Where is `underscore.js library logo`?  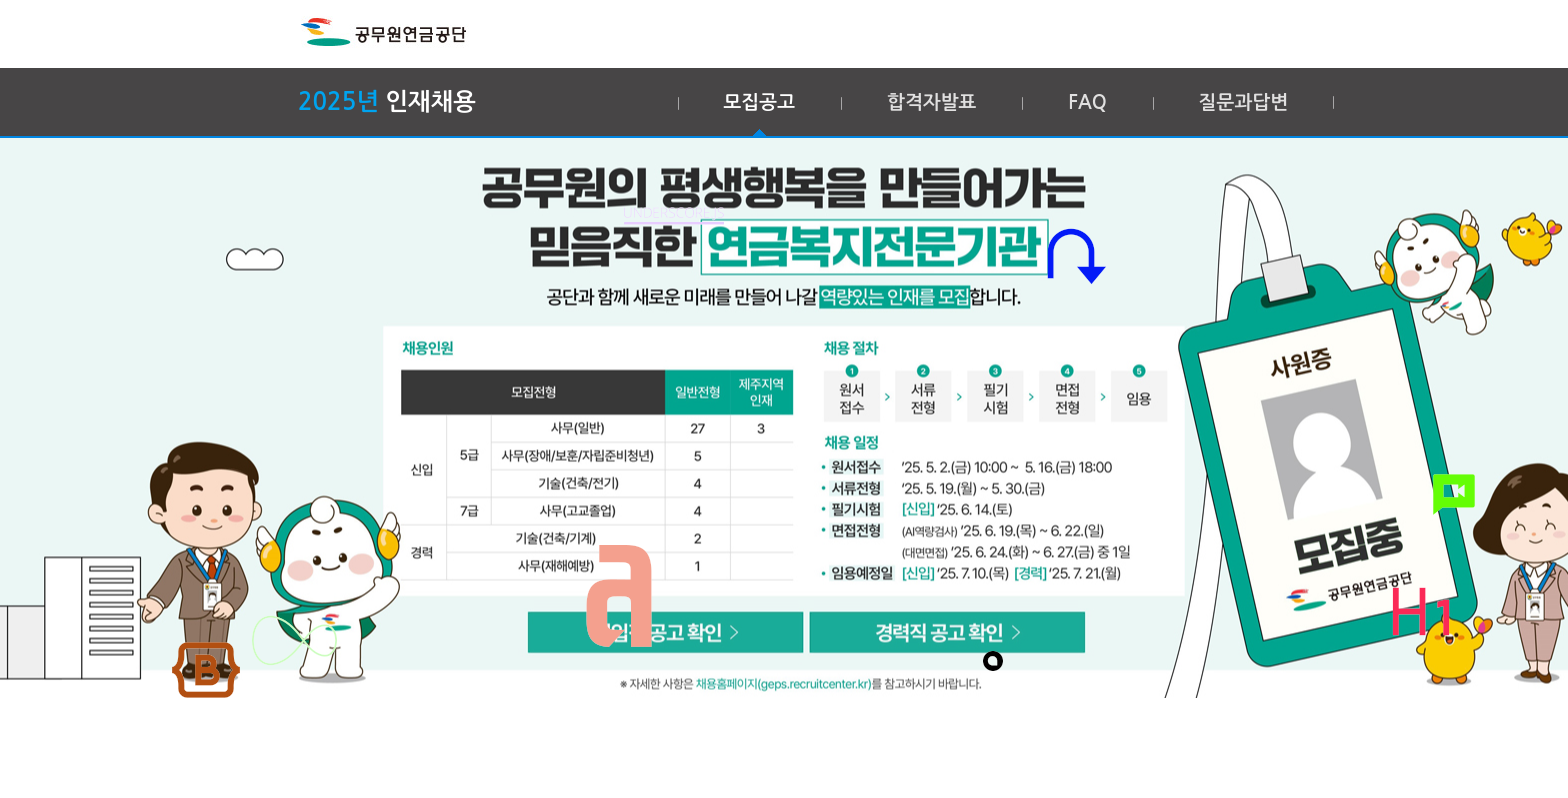 underscore.js library logo is located at coordinates (674, 216).